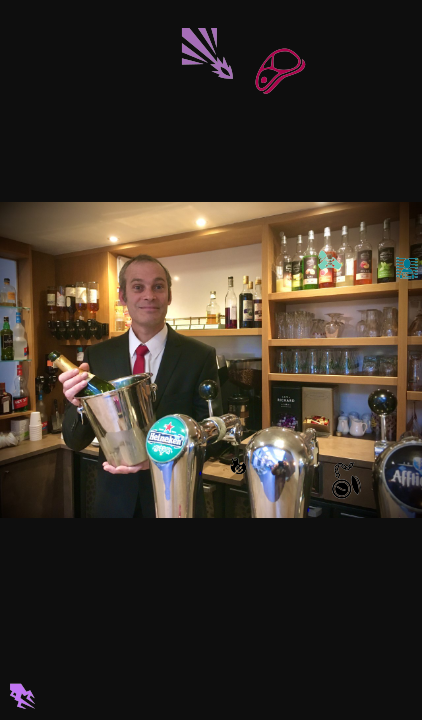 Image resolution: width=422 pixels, height=720 pixels. Describe the element at coordinates (238, 466) in the screenshot. I see `indicates fire or flame-based attack ability` at that location.